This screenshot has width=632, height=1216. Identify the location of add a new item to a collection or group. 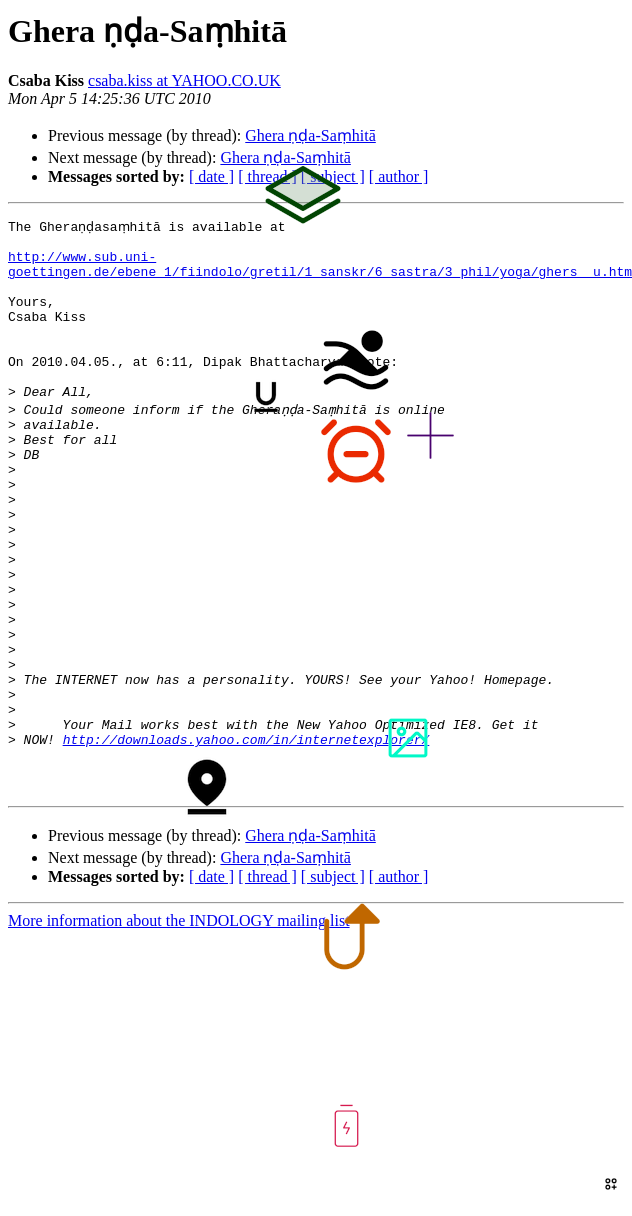
(611, 1184).